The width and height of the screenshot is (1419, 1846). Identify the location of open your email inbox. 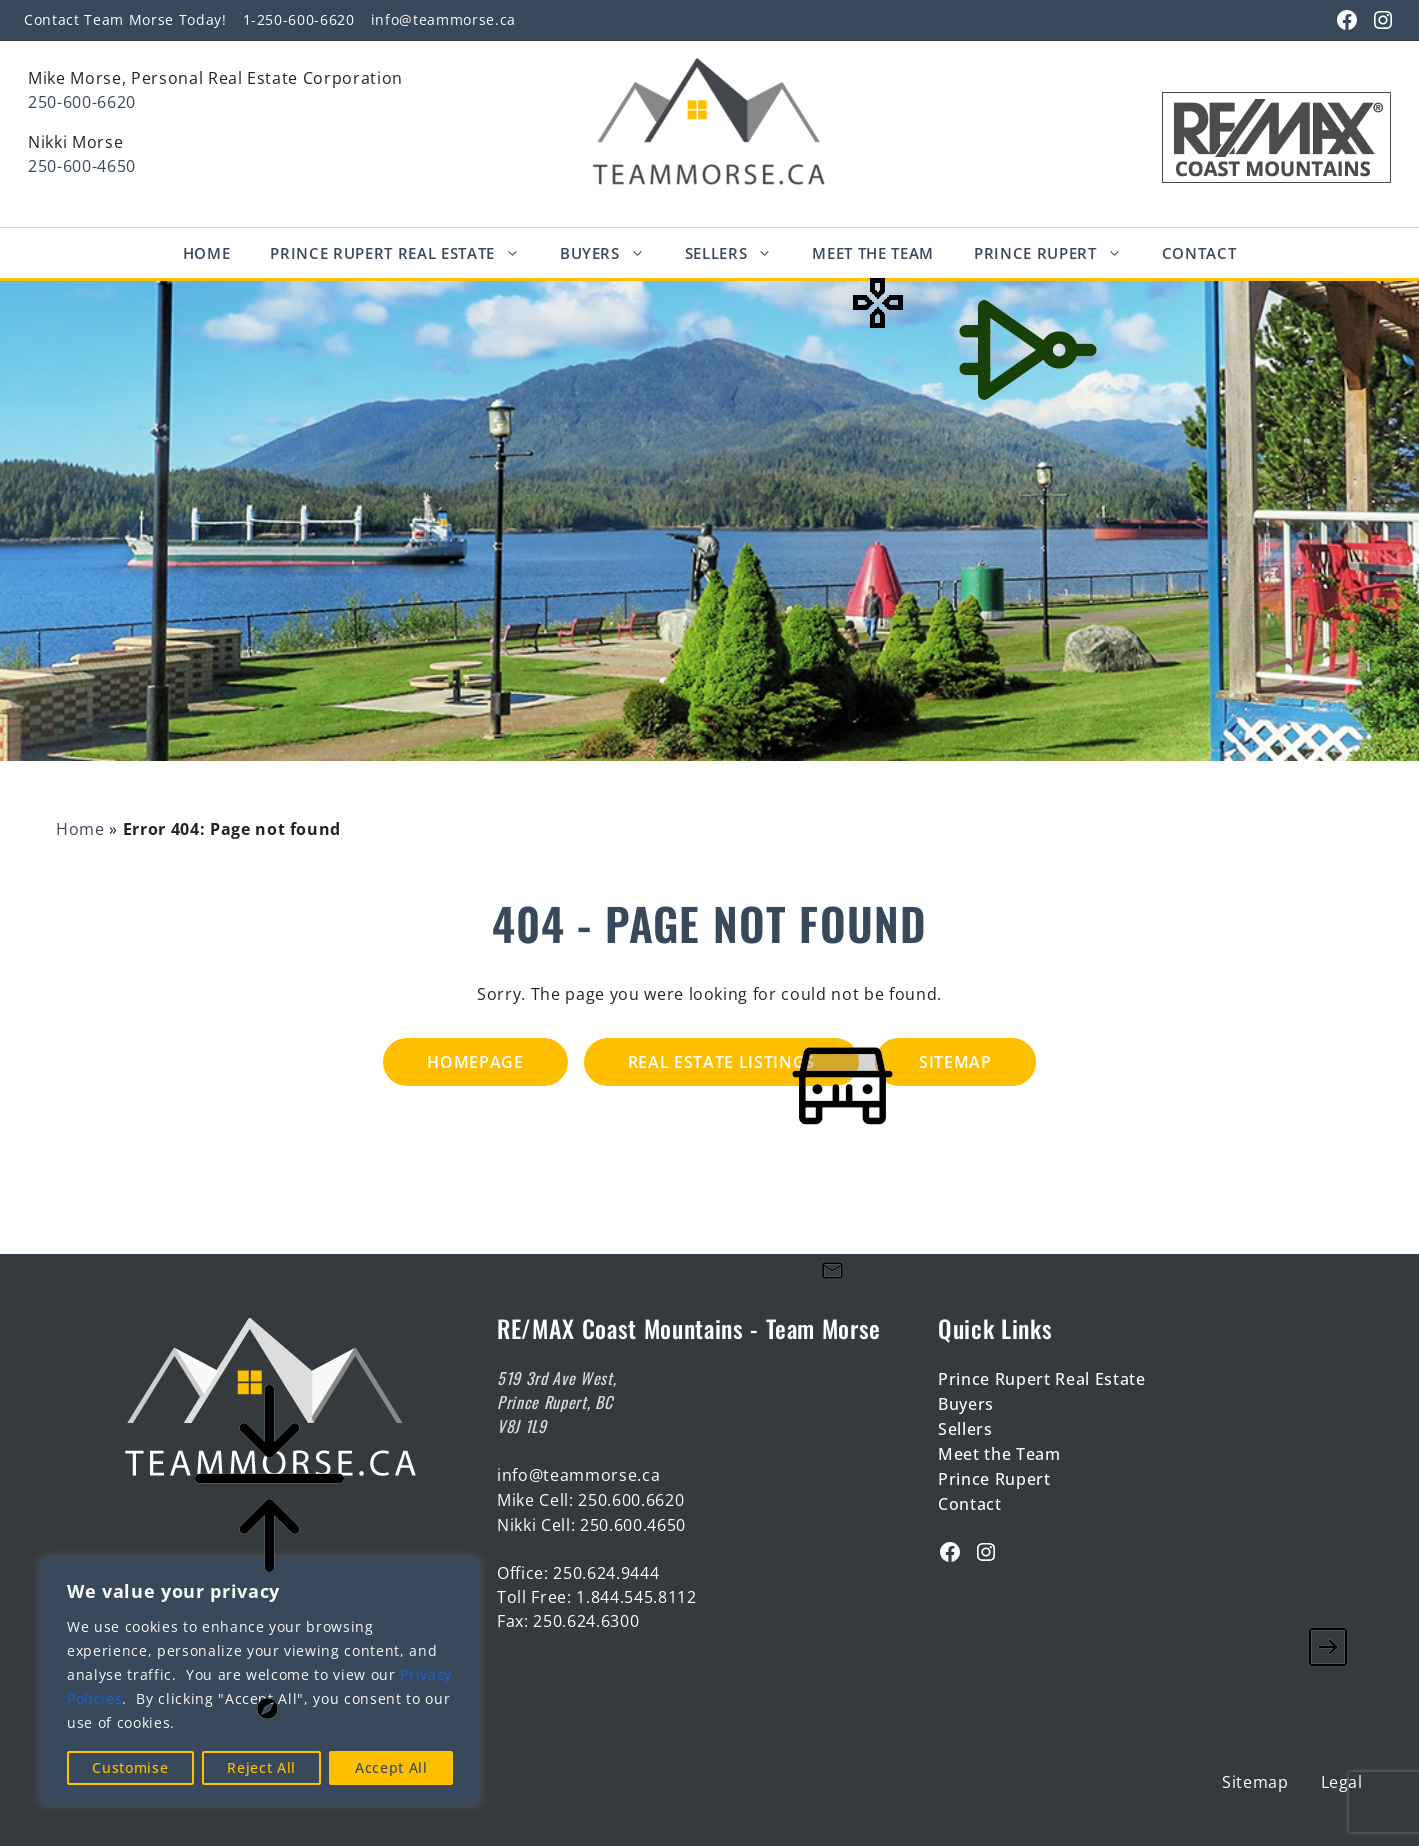
(832, 1270).